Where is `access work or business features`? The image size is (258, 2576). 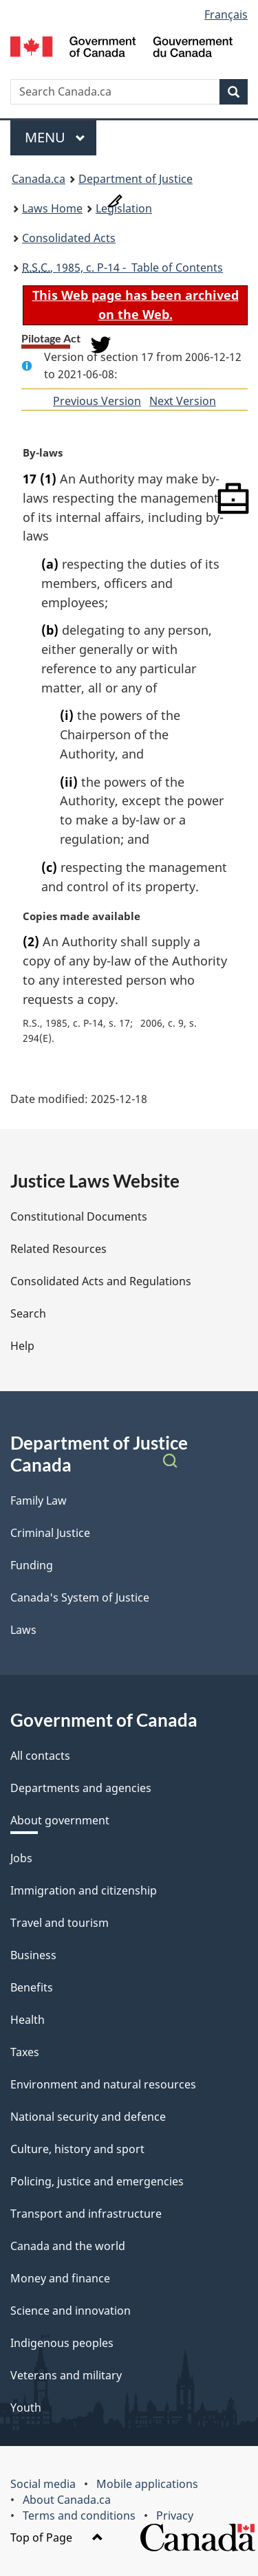
access work or business features is located at coordinates (233, 500).